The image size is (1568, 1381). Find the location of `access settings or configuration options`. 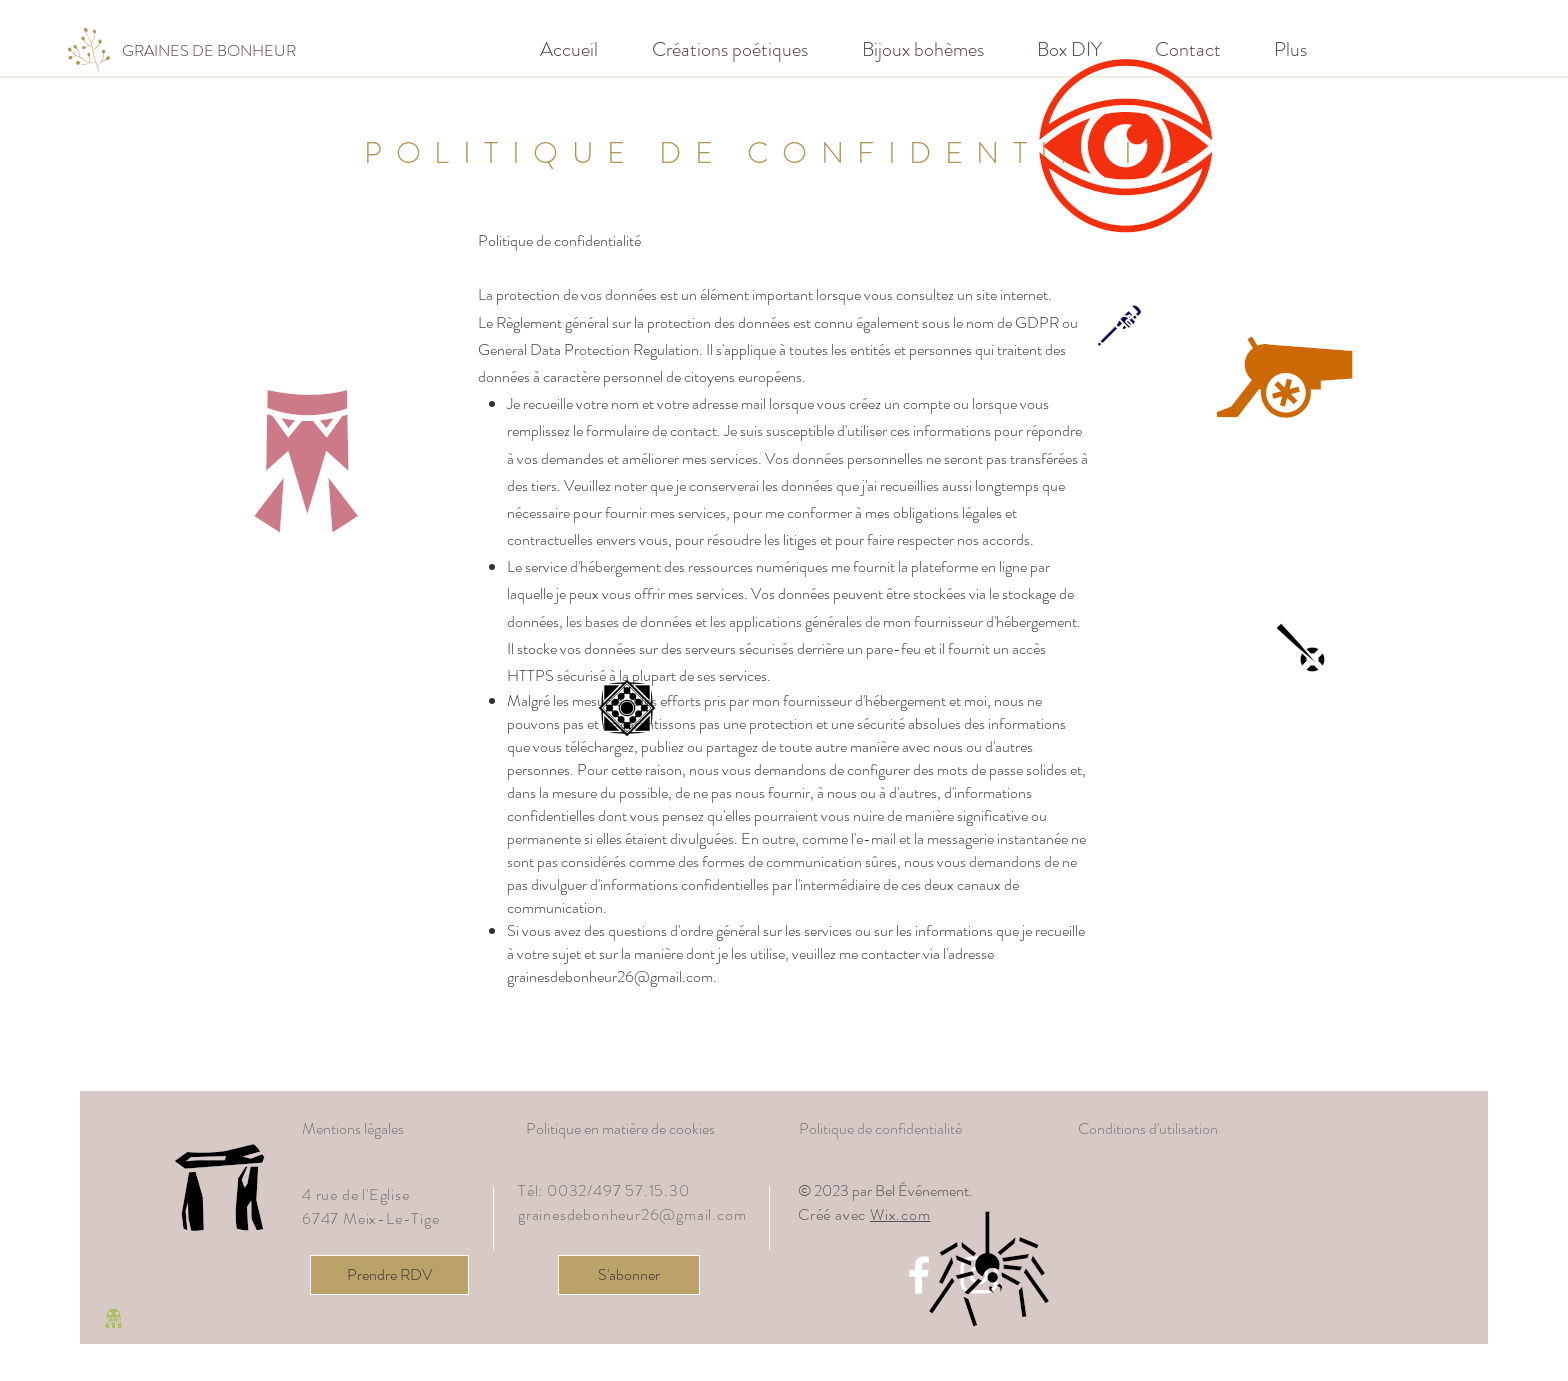

access settings or configuration options is located at coordinates (1119, 325).